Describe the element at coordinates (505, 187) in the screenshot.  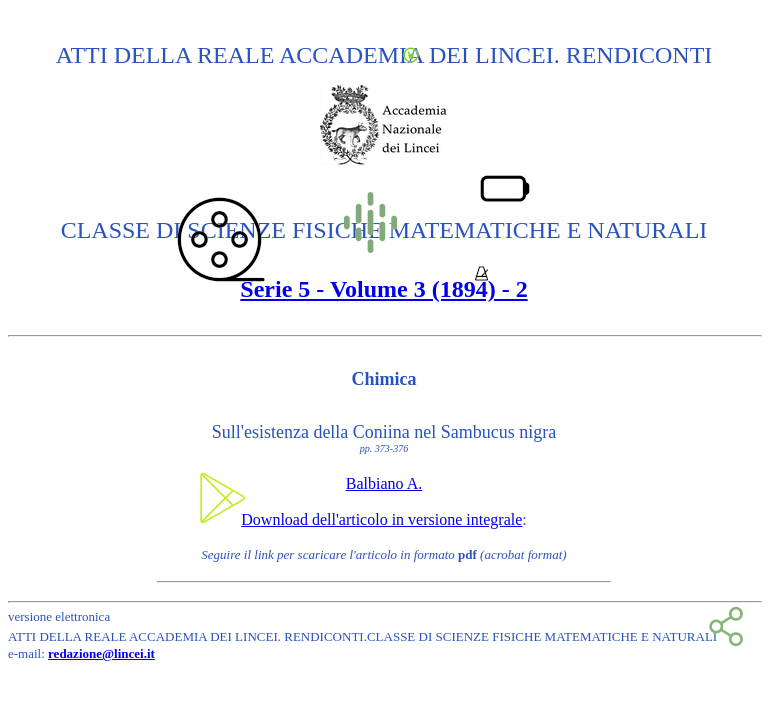
I see `indicates empty battery status` at that location.